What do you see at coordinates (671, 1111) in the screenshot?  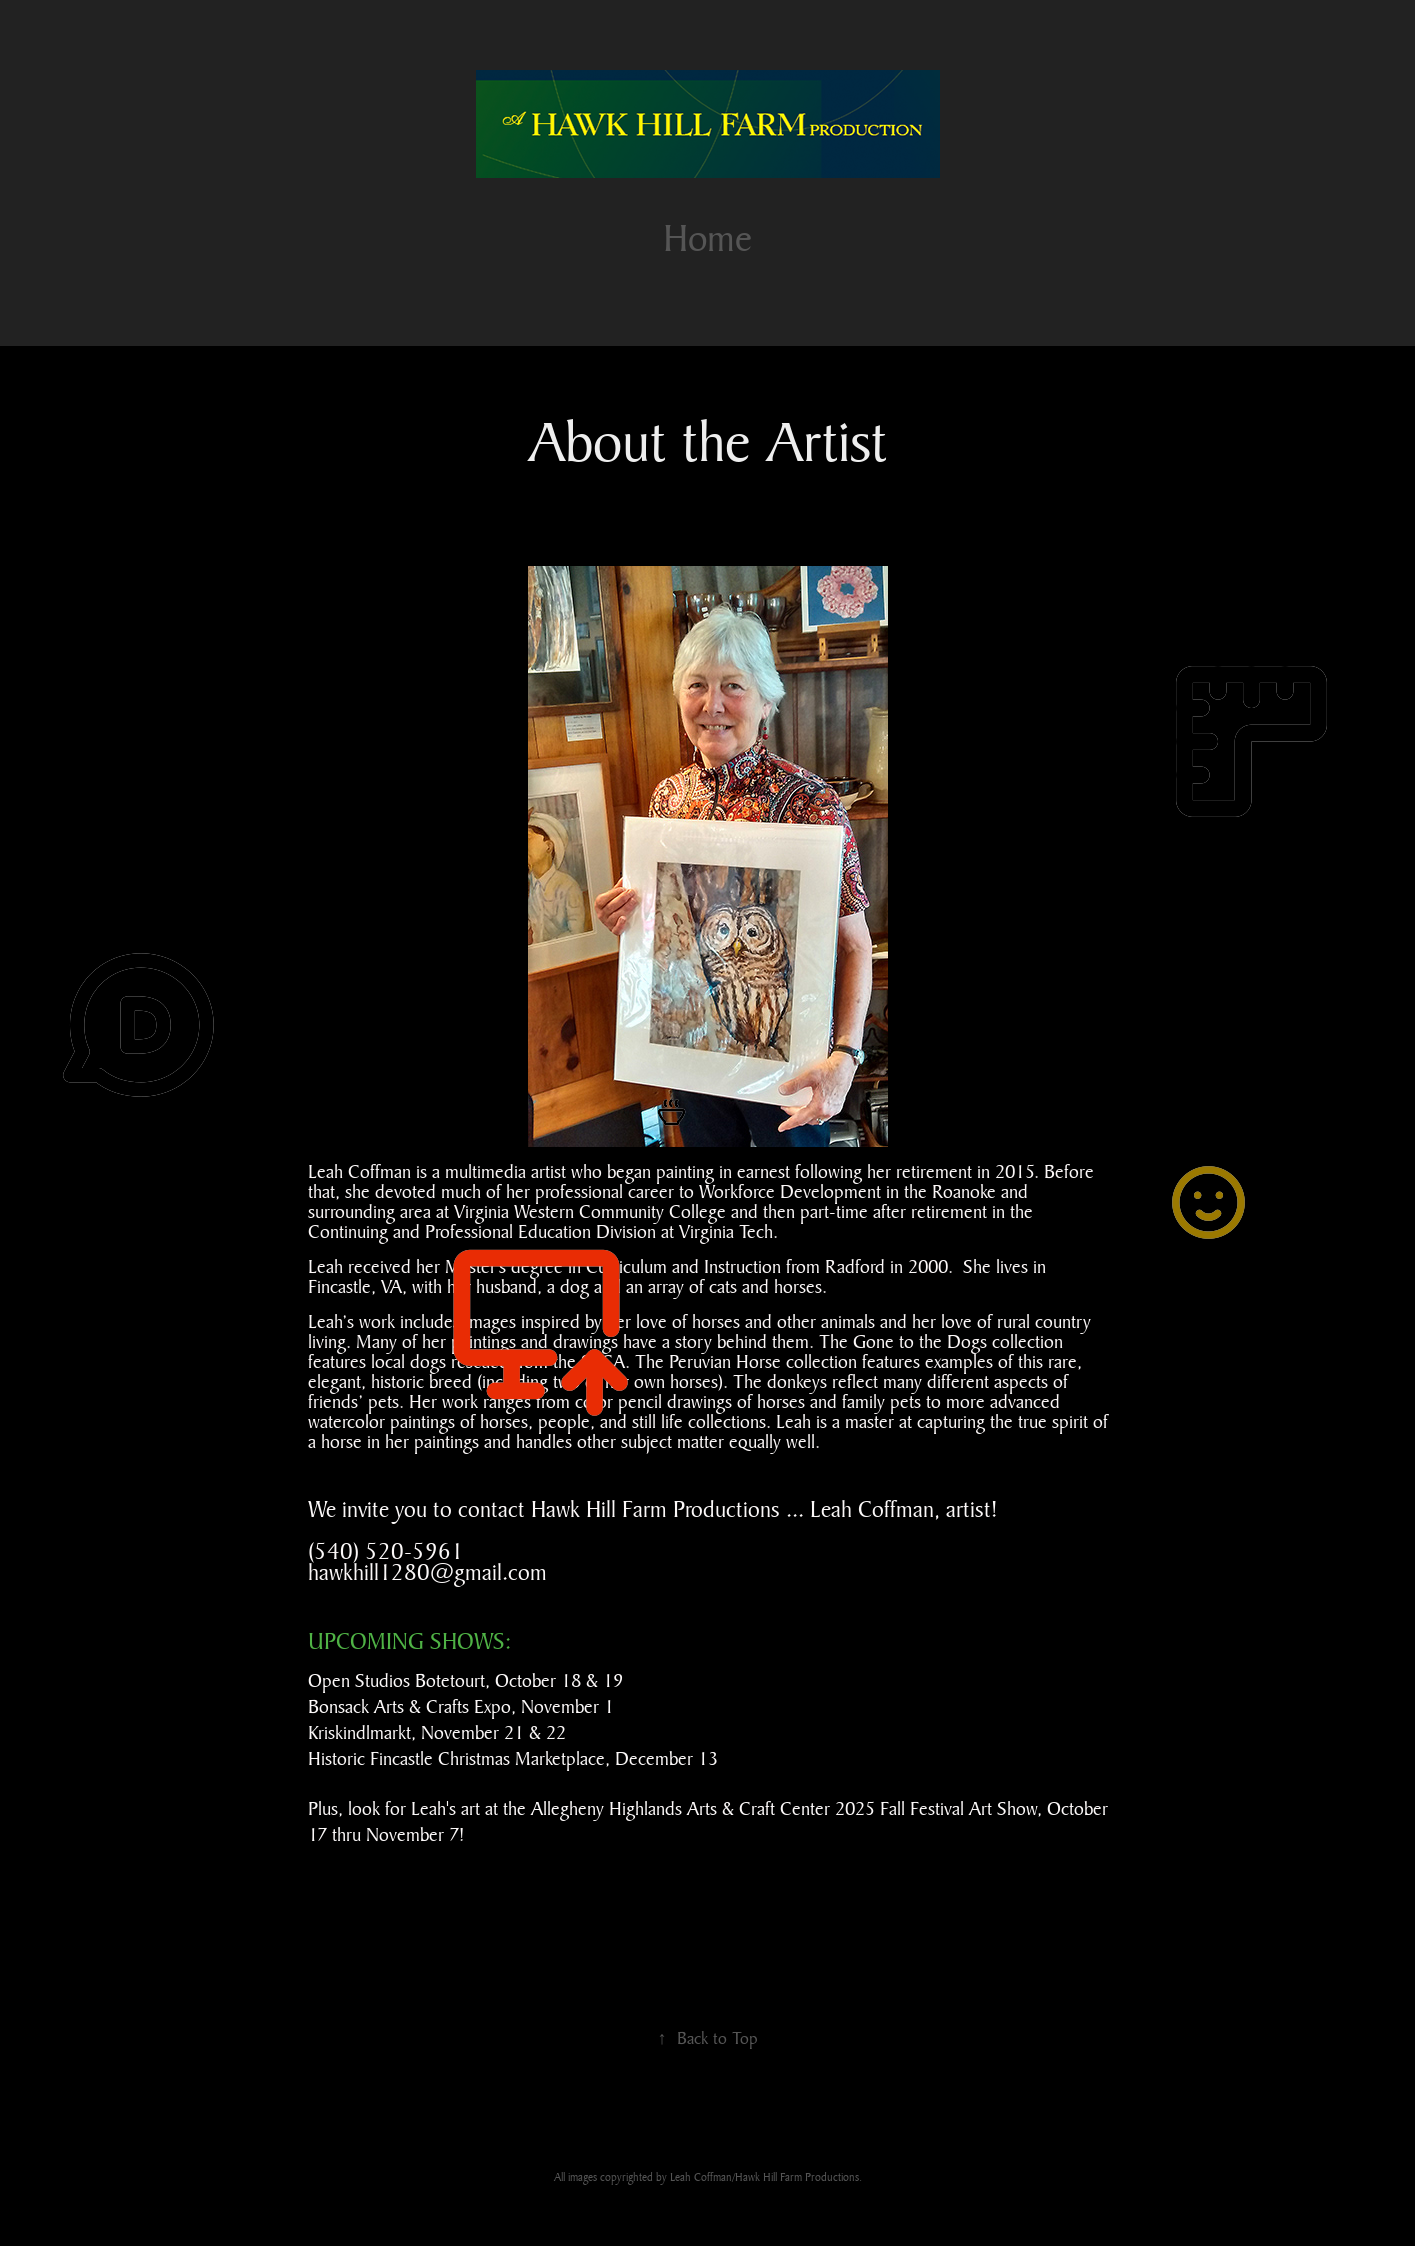 I see `browse soup or hot food options` at bounding box center [671, 1111].